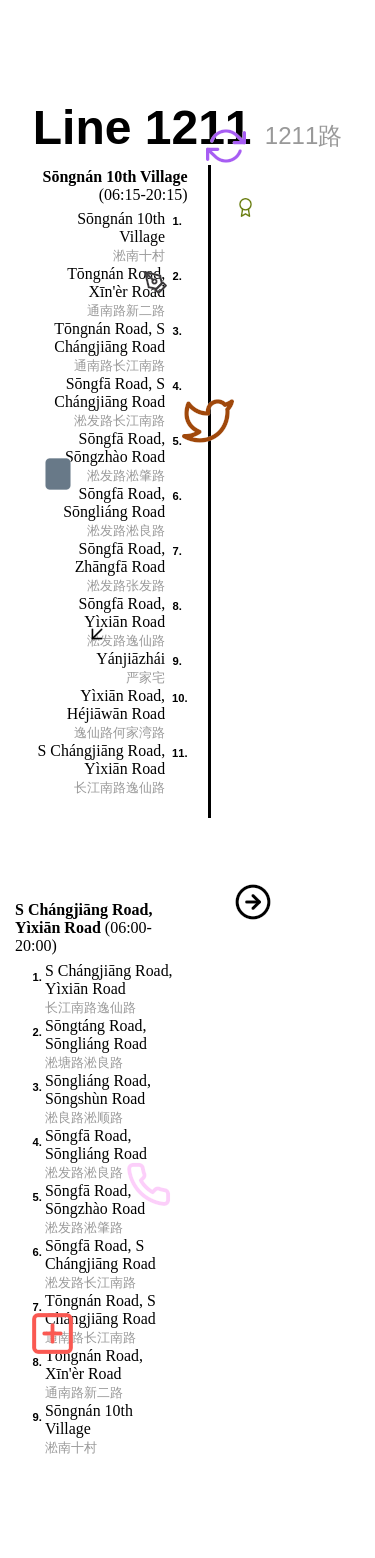  Describe the element at coordinates (155, 282) in the screenshot. I see `access vector drawing or pen tool` at that location.